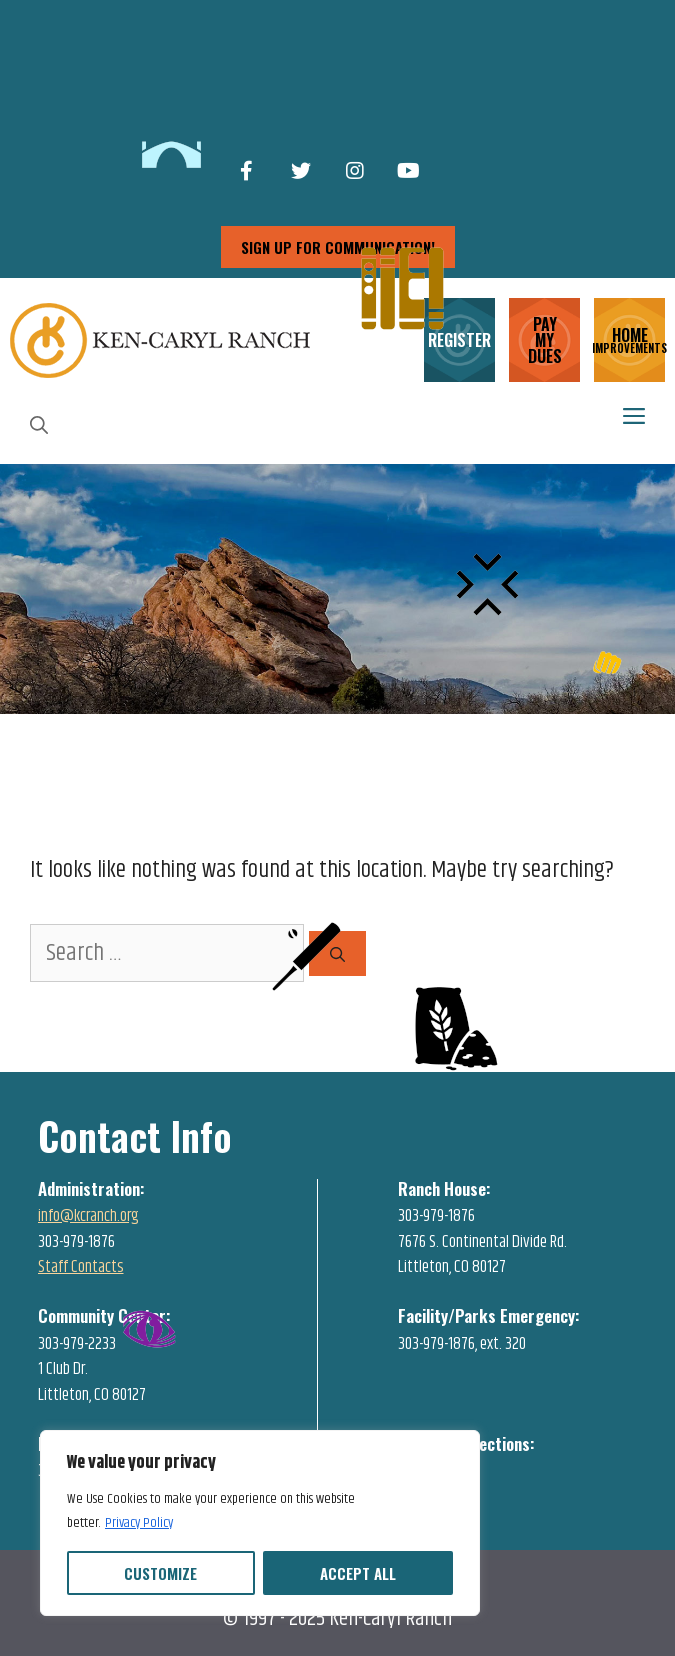 This screenshot has height=1656, width=675. What do you see at coordinates (607, 664) in the screenshot?
I see `attack or melee action in a game` at bounding box center [607, 664].